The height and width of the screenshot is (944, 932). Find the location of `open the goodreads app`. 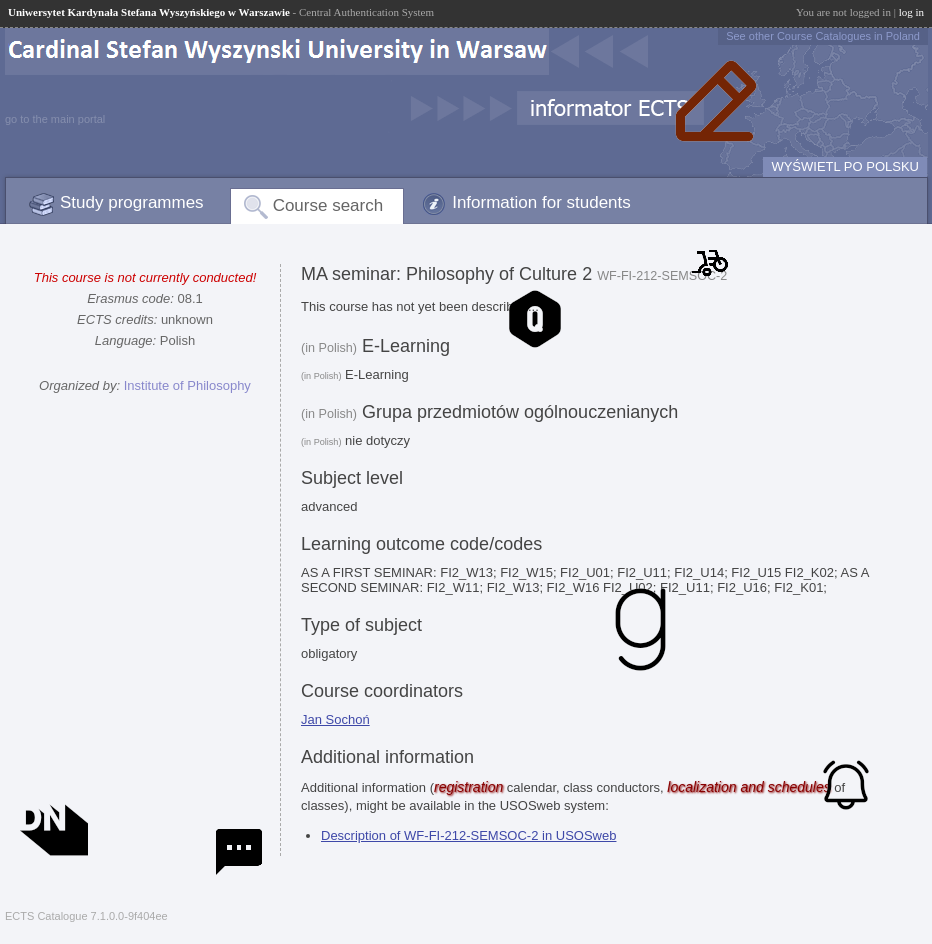

open the goodreads app is located at coordinates (640, 629).